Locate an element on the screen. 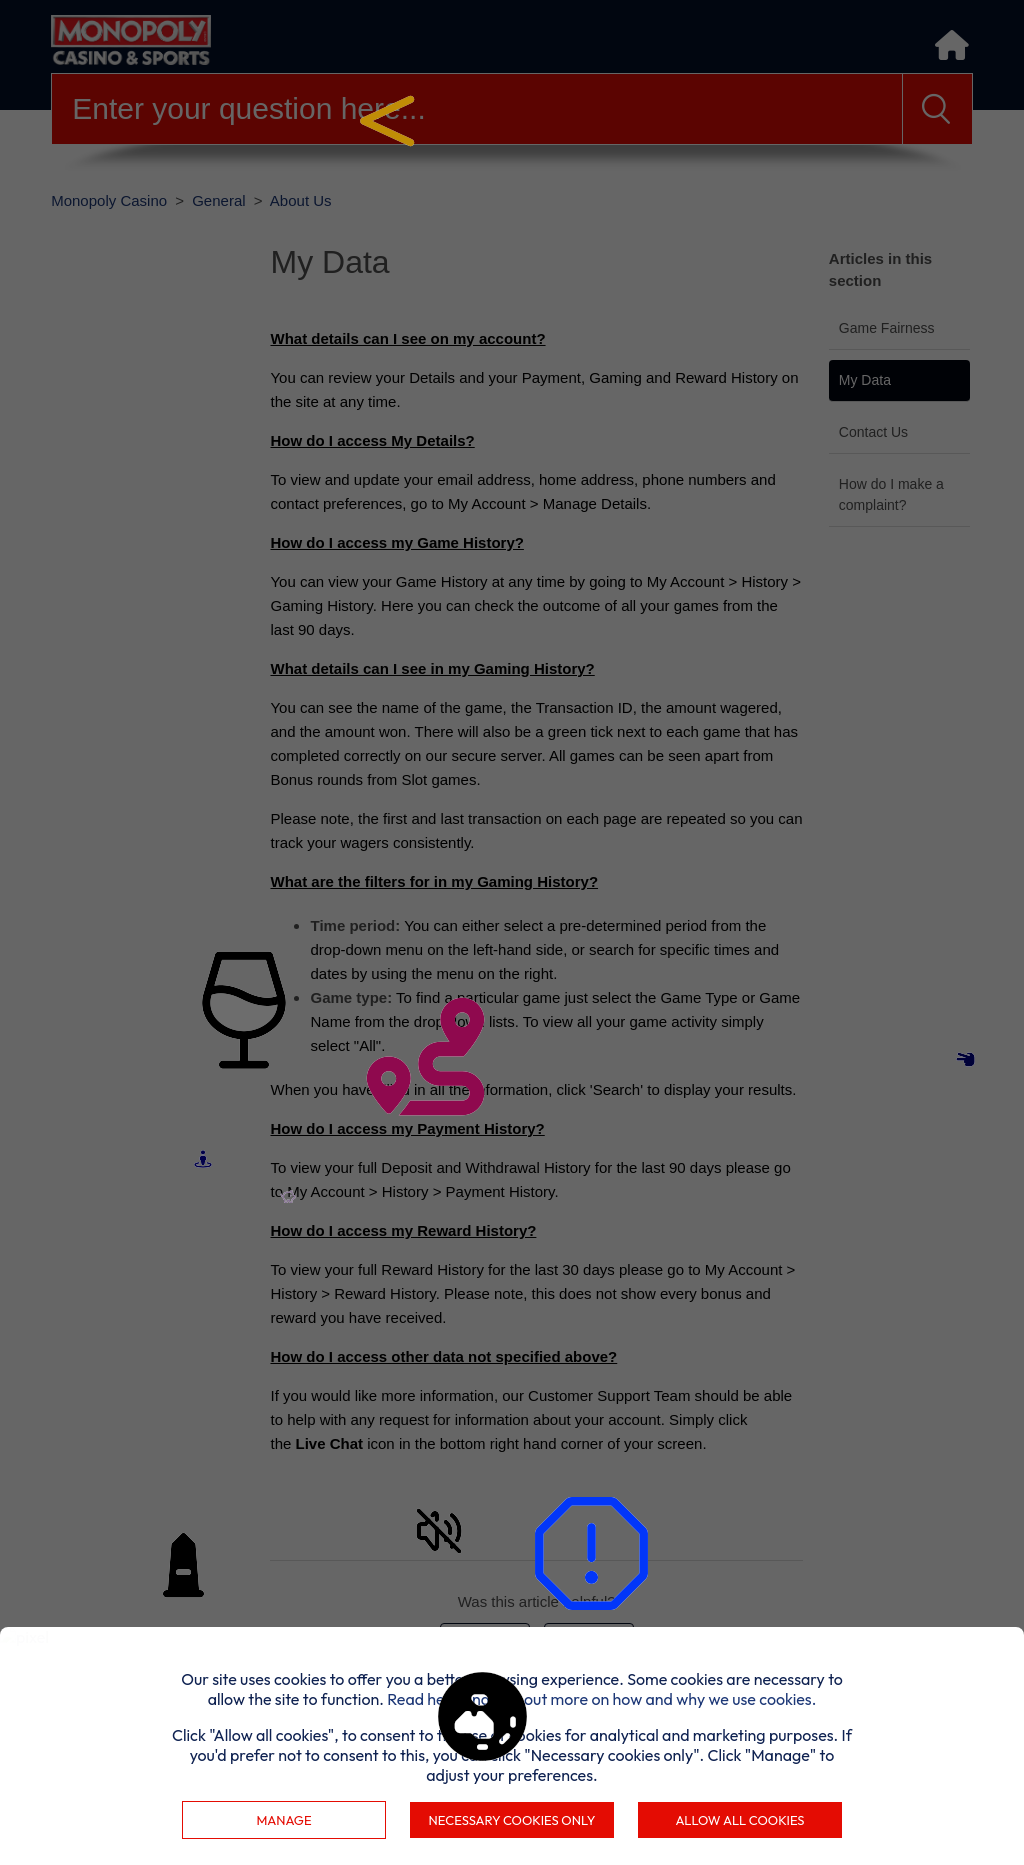 This screenshot has width=1024, height=1865. mute audio is located at coordinates (439, 1531).